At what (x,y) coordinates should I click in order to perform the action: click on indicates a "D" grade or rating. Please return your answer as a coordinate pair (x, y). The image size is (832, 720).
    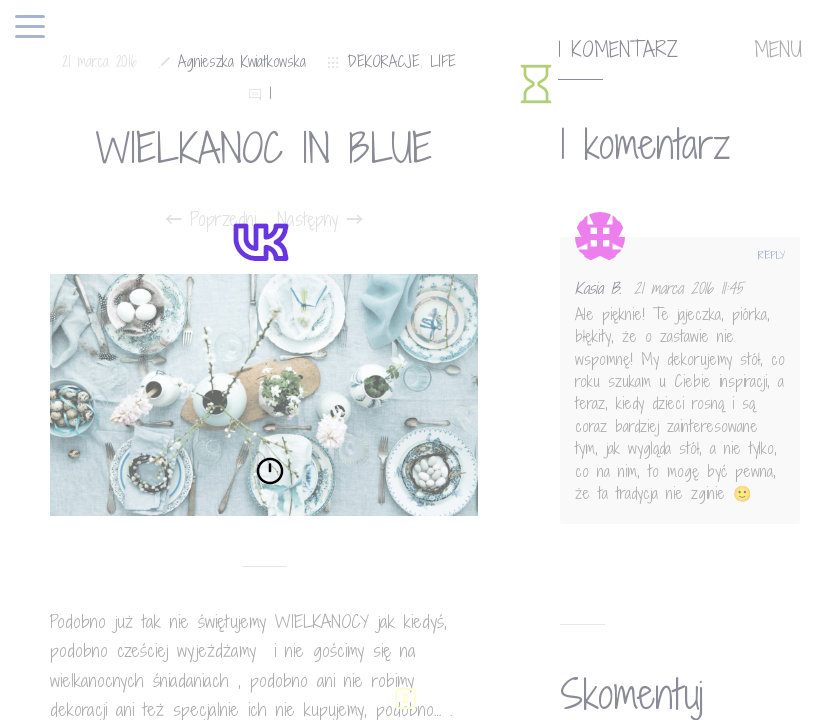
    Looking at the image, I should click on (405, 698).